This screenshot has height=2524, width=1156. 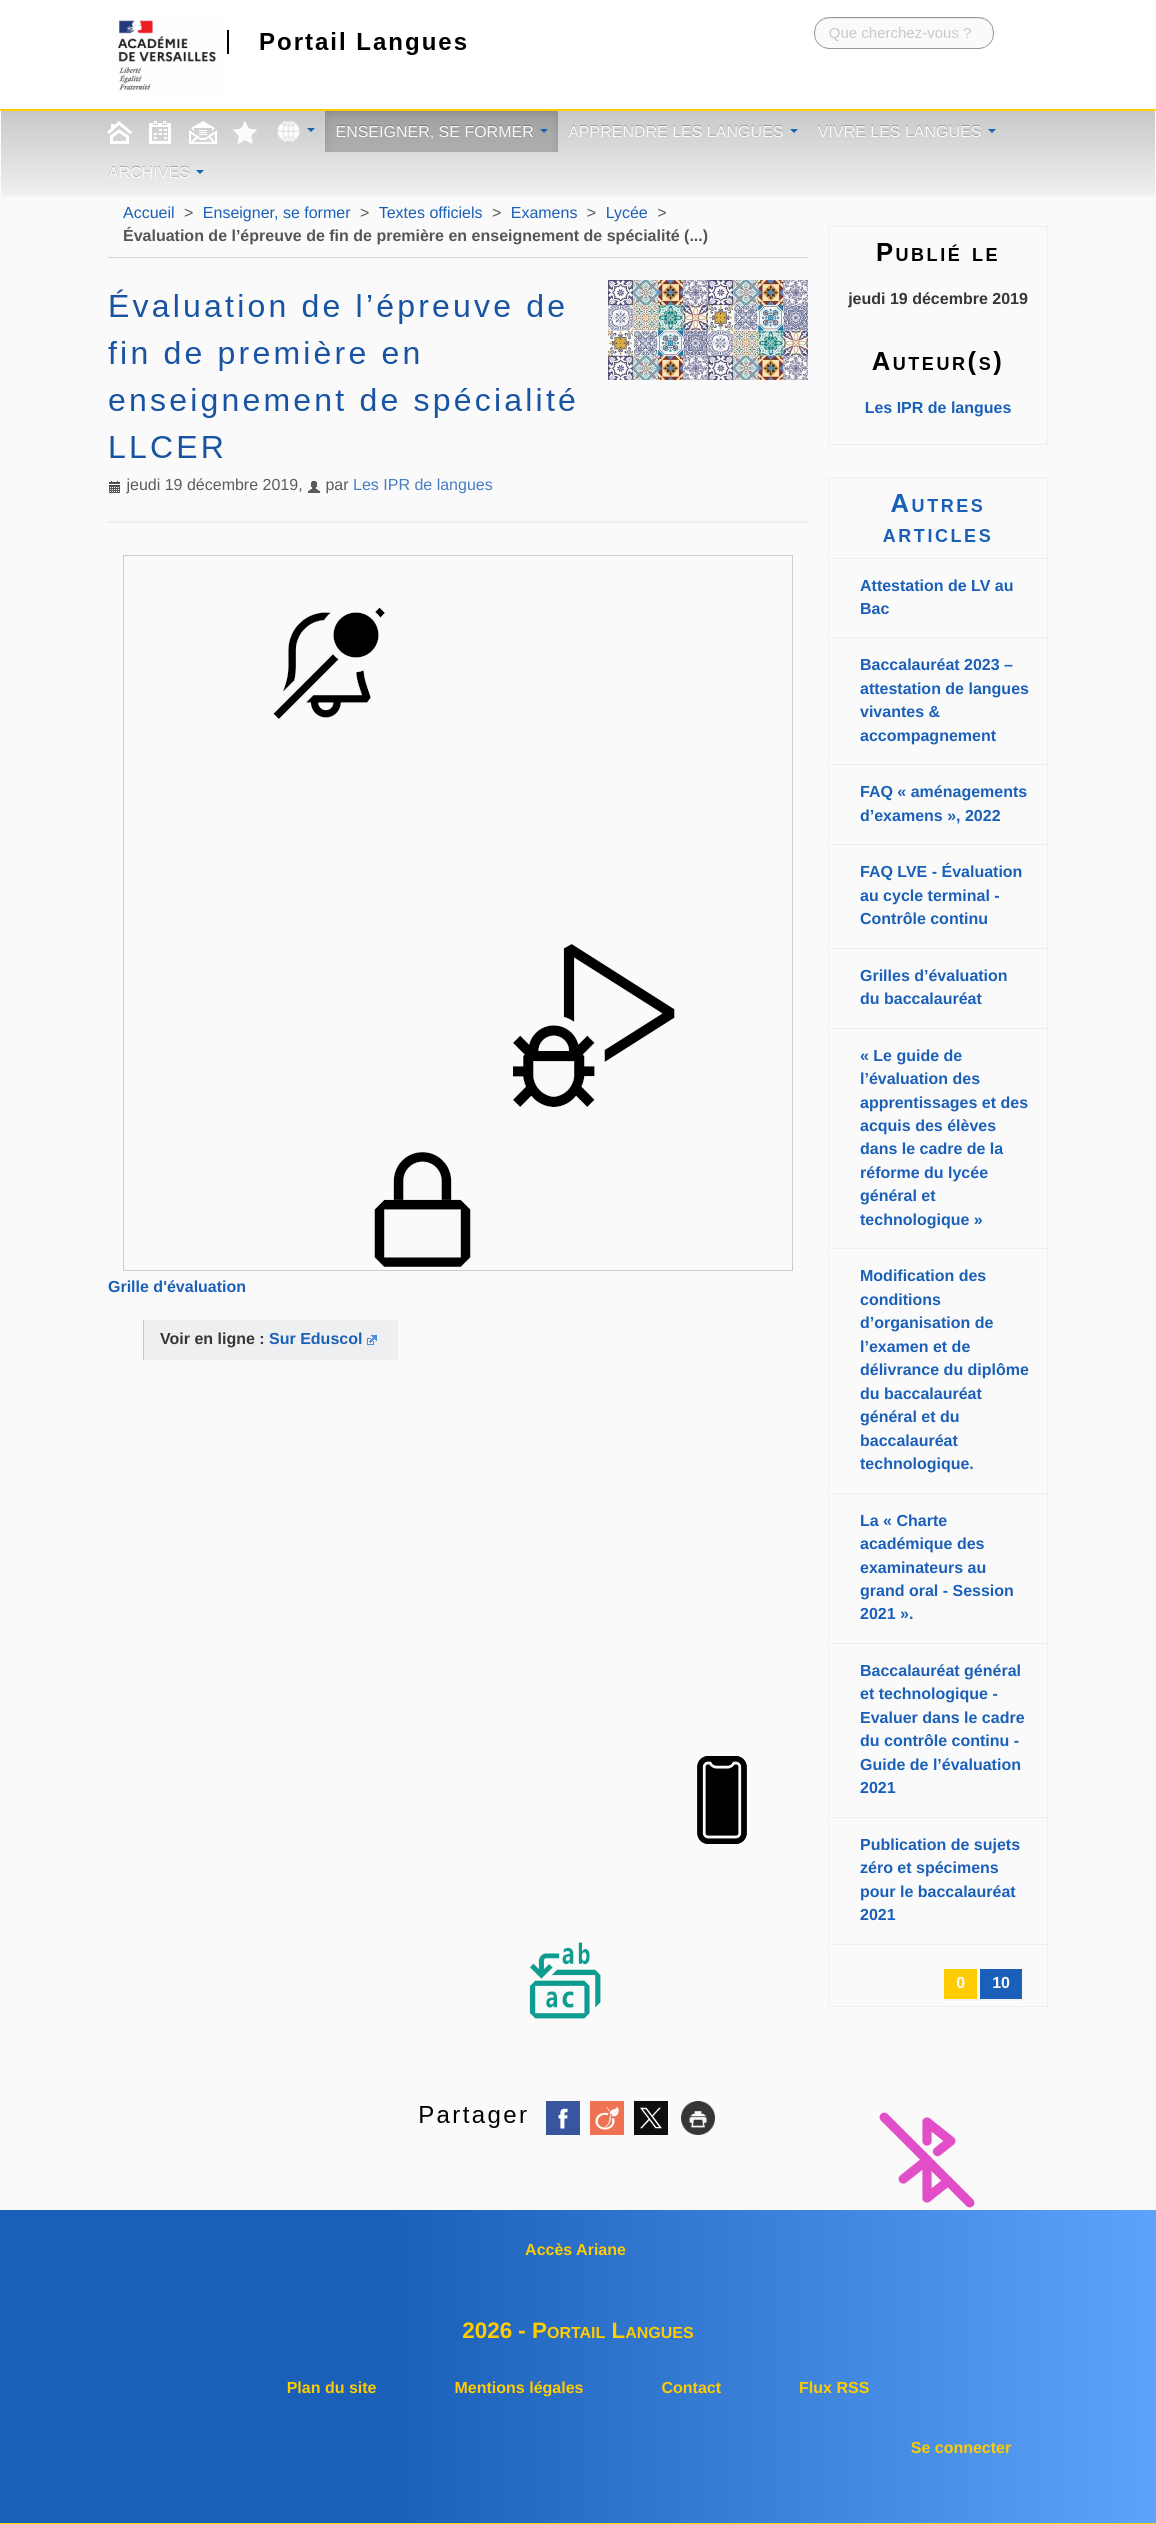 What do you see at coordinates (422, 1209) in the screenshot?
I see `indicates a locked or protected item` at bounding box center [422, 1209].